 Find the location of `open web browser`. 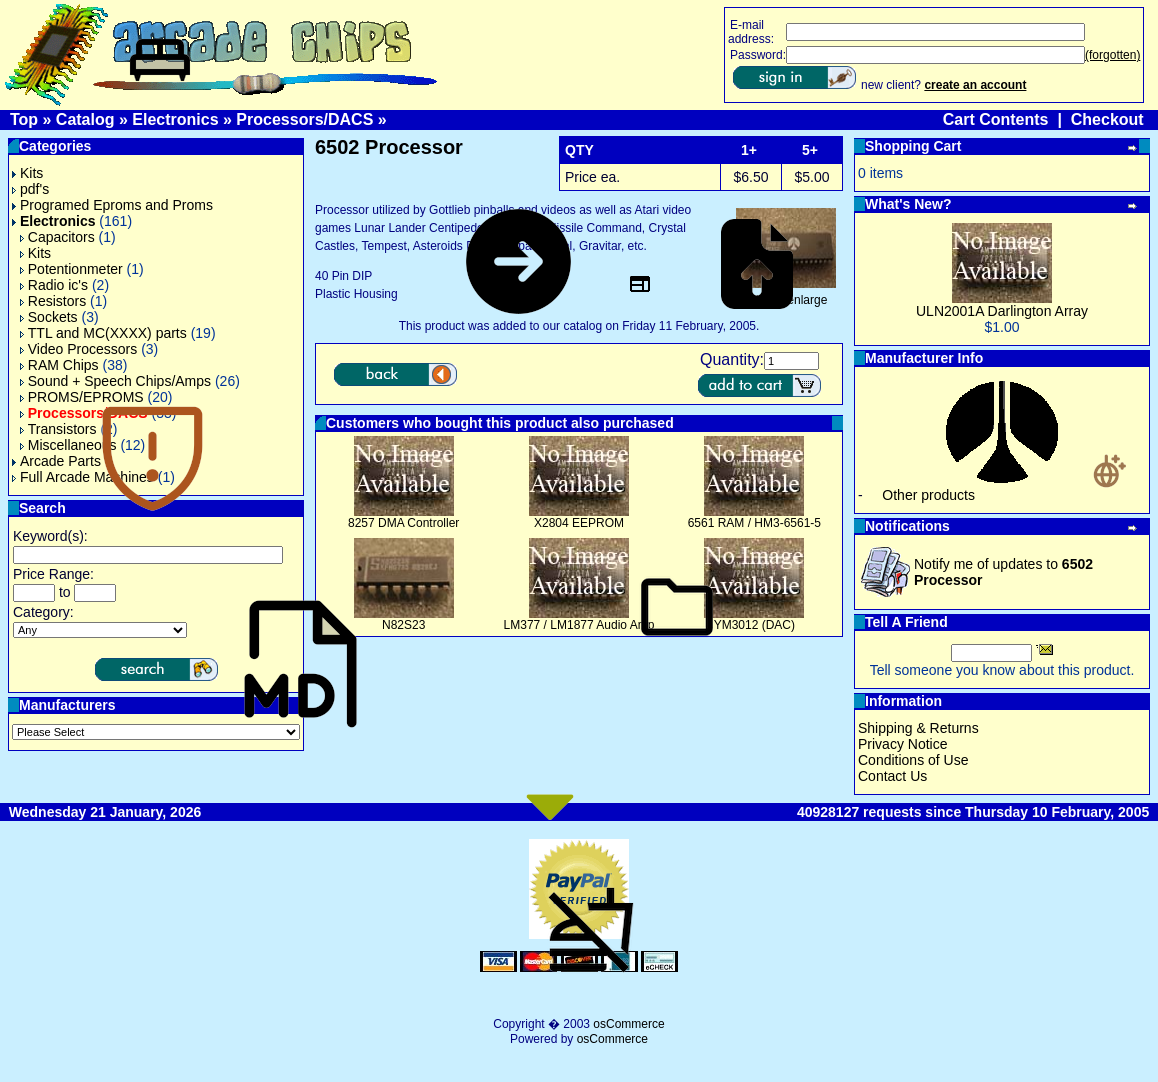

open web browser is located at coordinates (640, 284).